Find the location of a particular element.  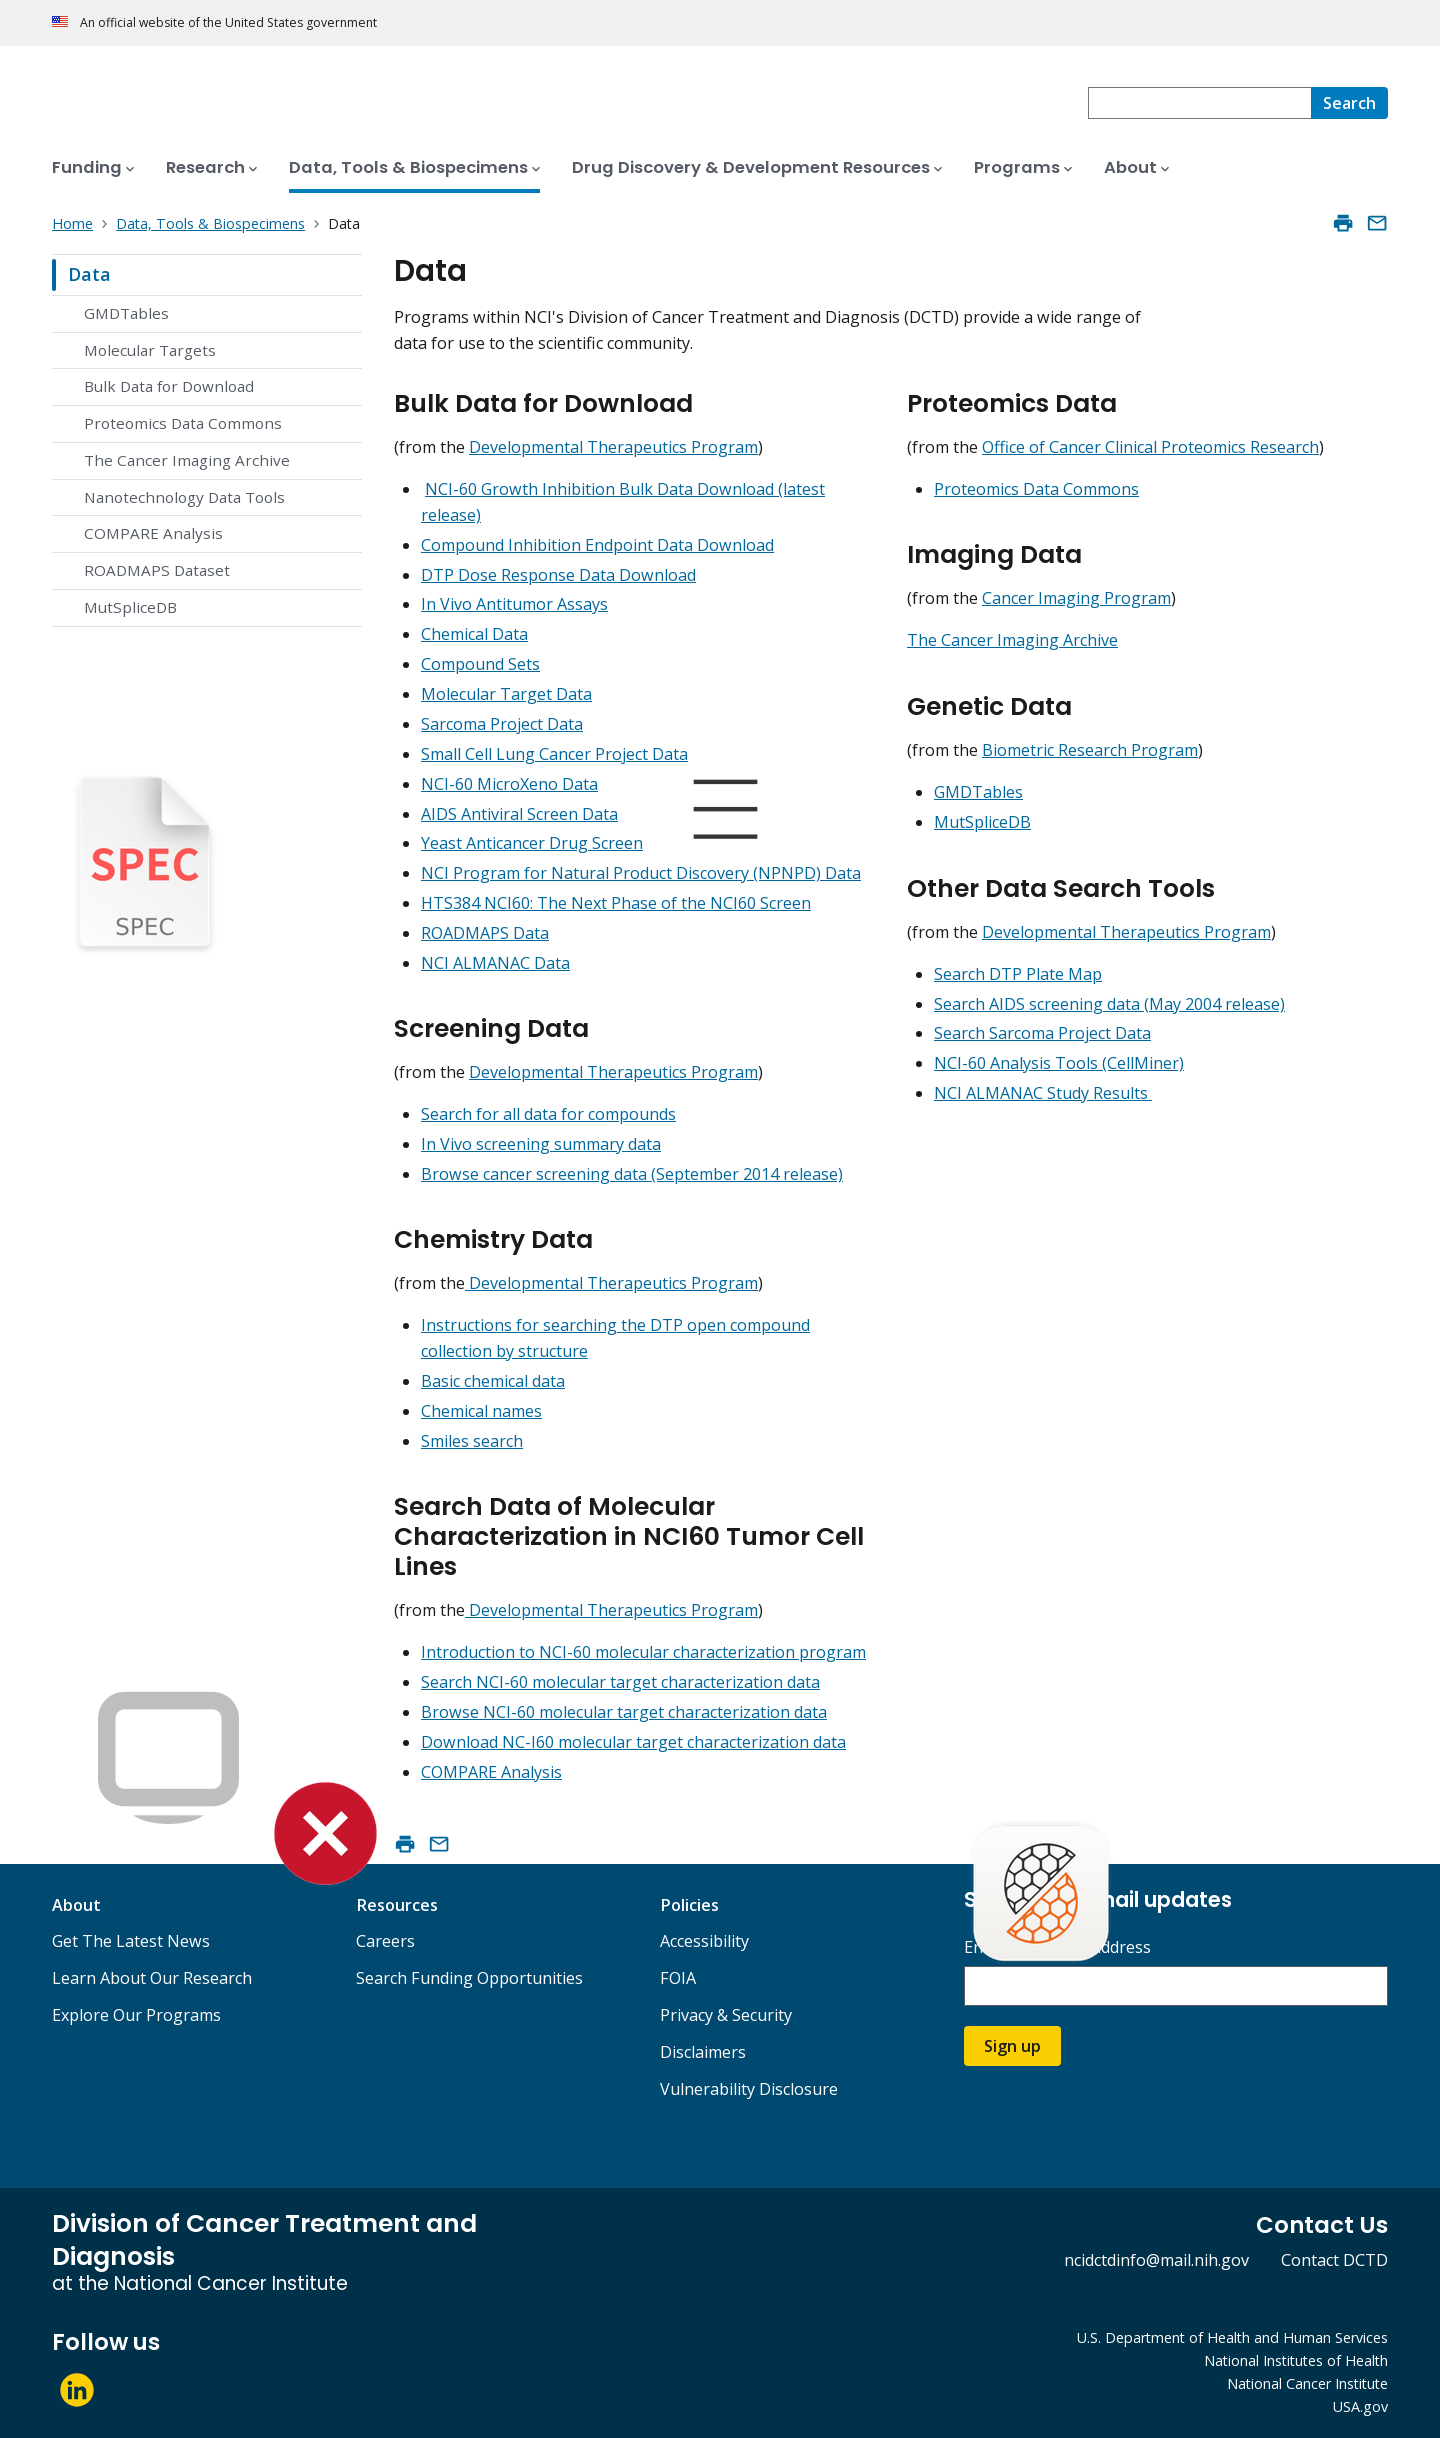

close the current dialog or window is located at coordinates (325, 1833).